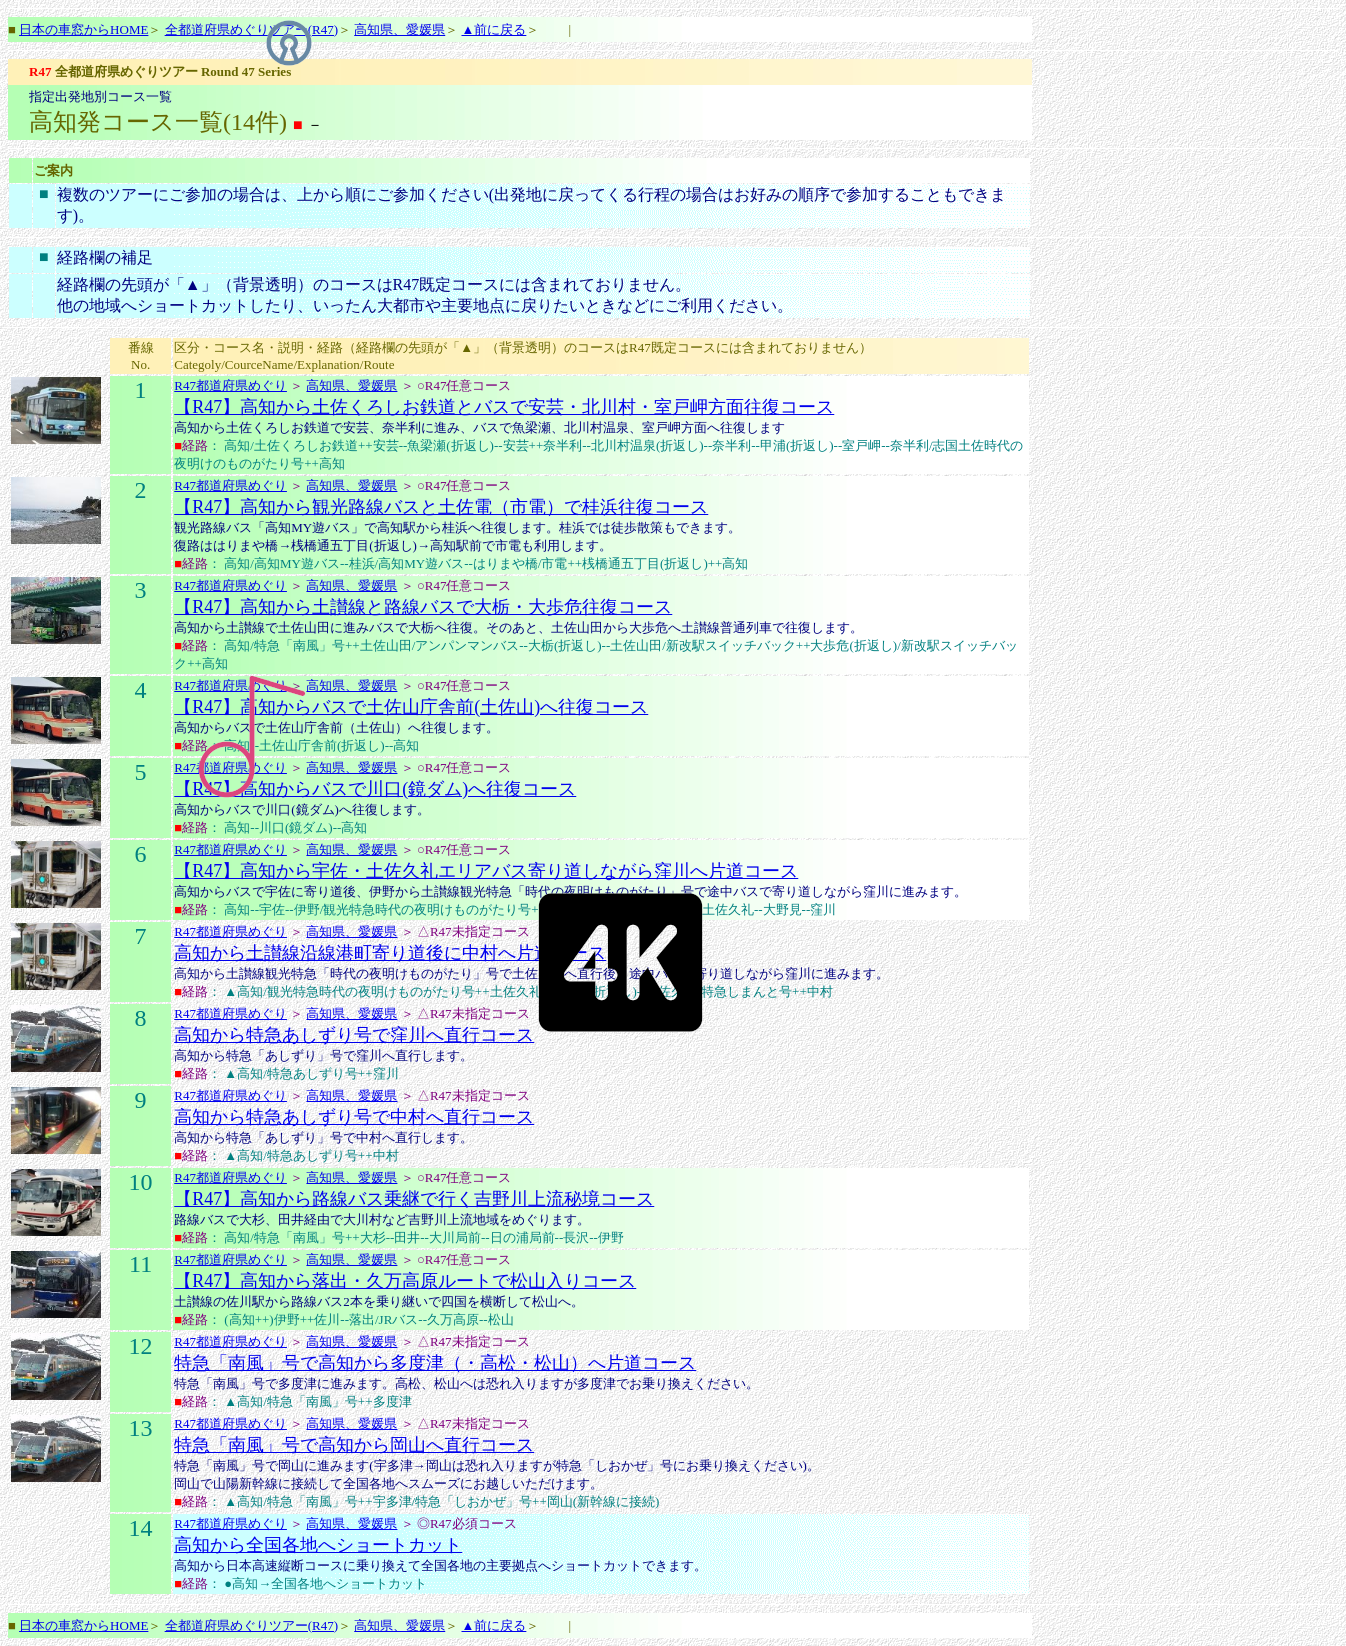 The image size is (1346, 1646). I want to click on switch to 4K video resolution, so click(620, 962).